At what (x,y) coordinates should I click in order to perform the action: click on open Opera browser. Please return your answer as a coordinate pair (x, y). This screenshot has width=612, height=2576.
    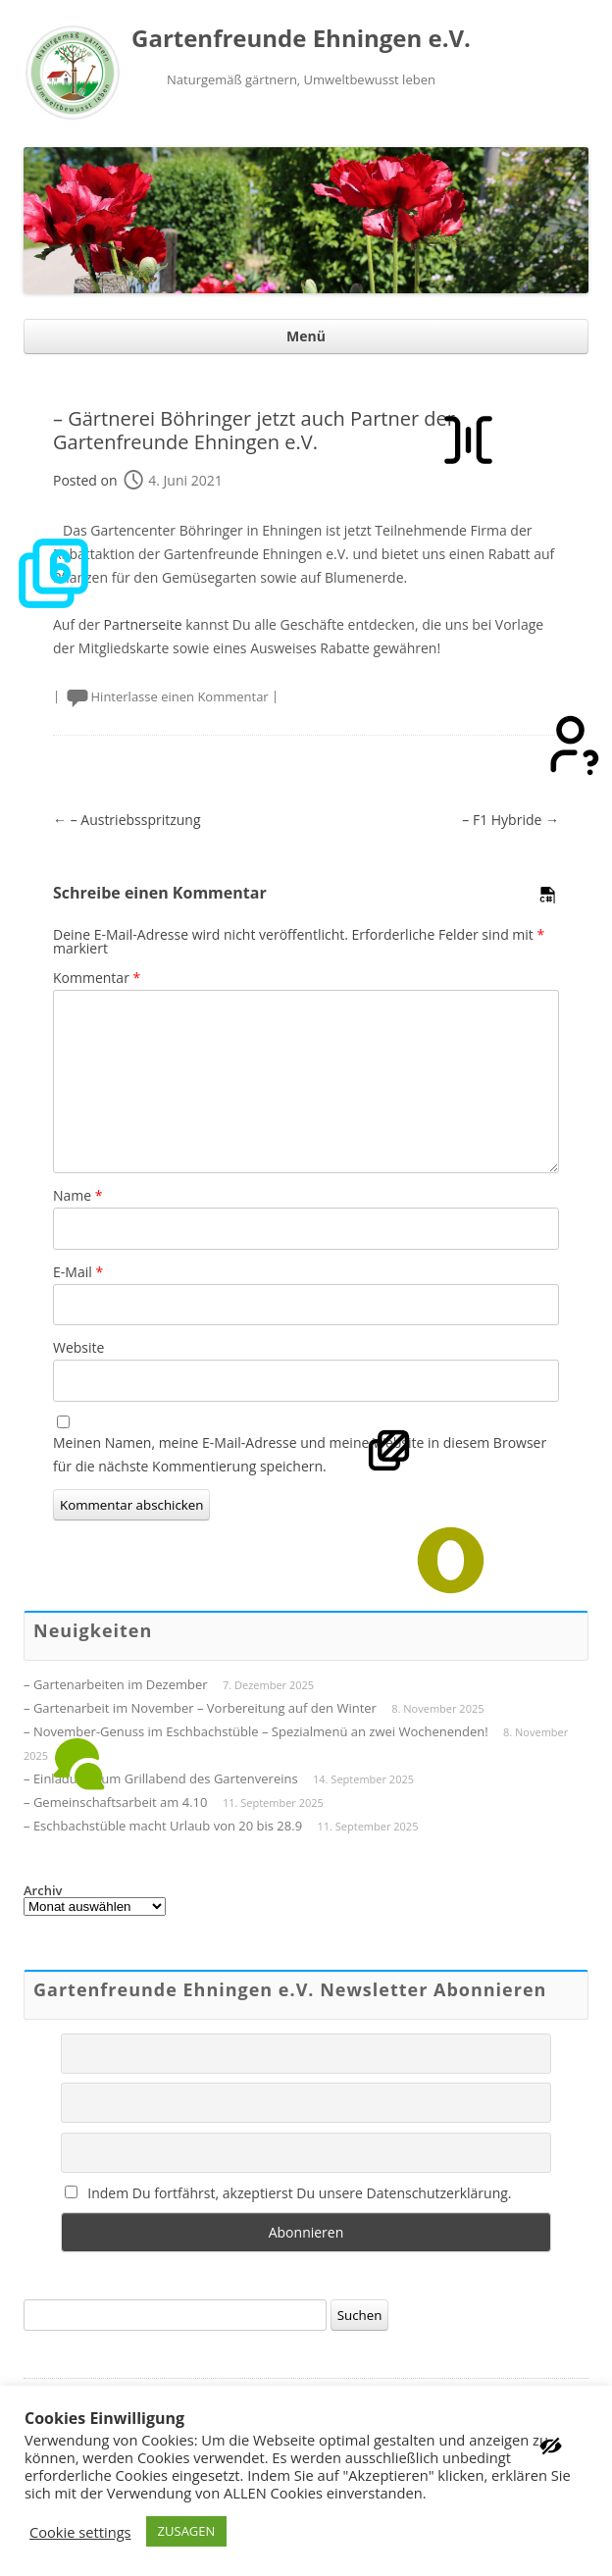
    Looking at the image, I should click on (450, 1560).